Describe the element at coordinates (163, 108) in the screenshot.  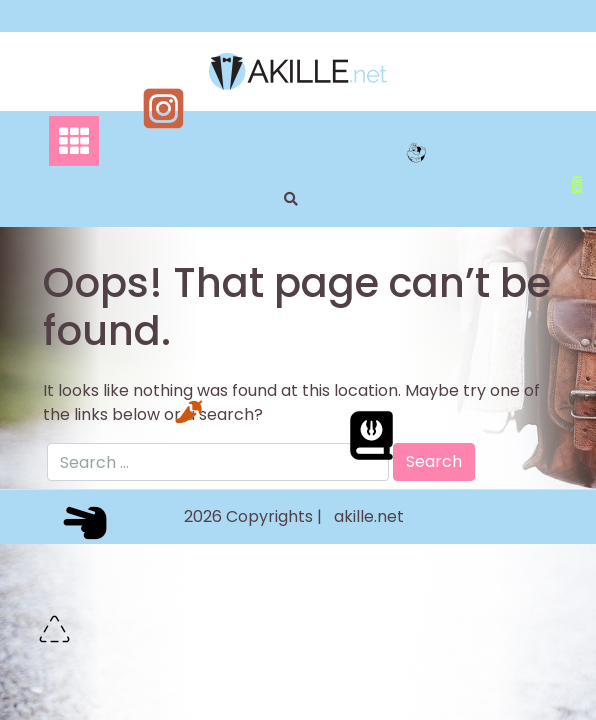
I see `open Instagram app` at that location.